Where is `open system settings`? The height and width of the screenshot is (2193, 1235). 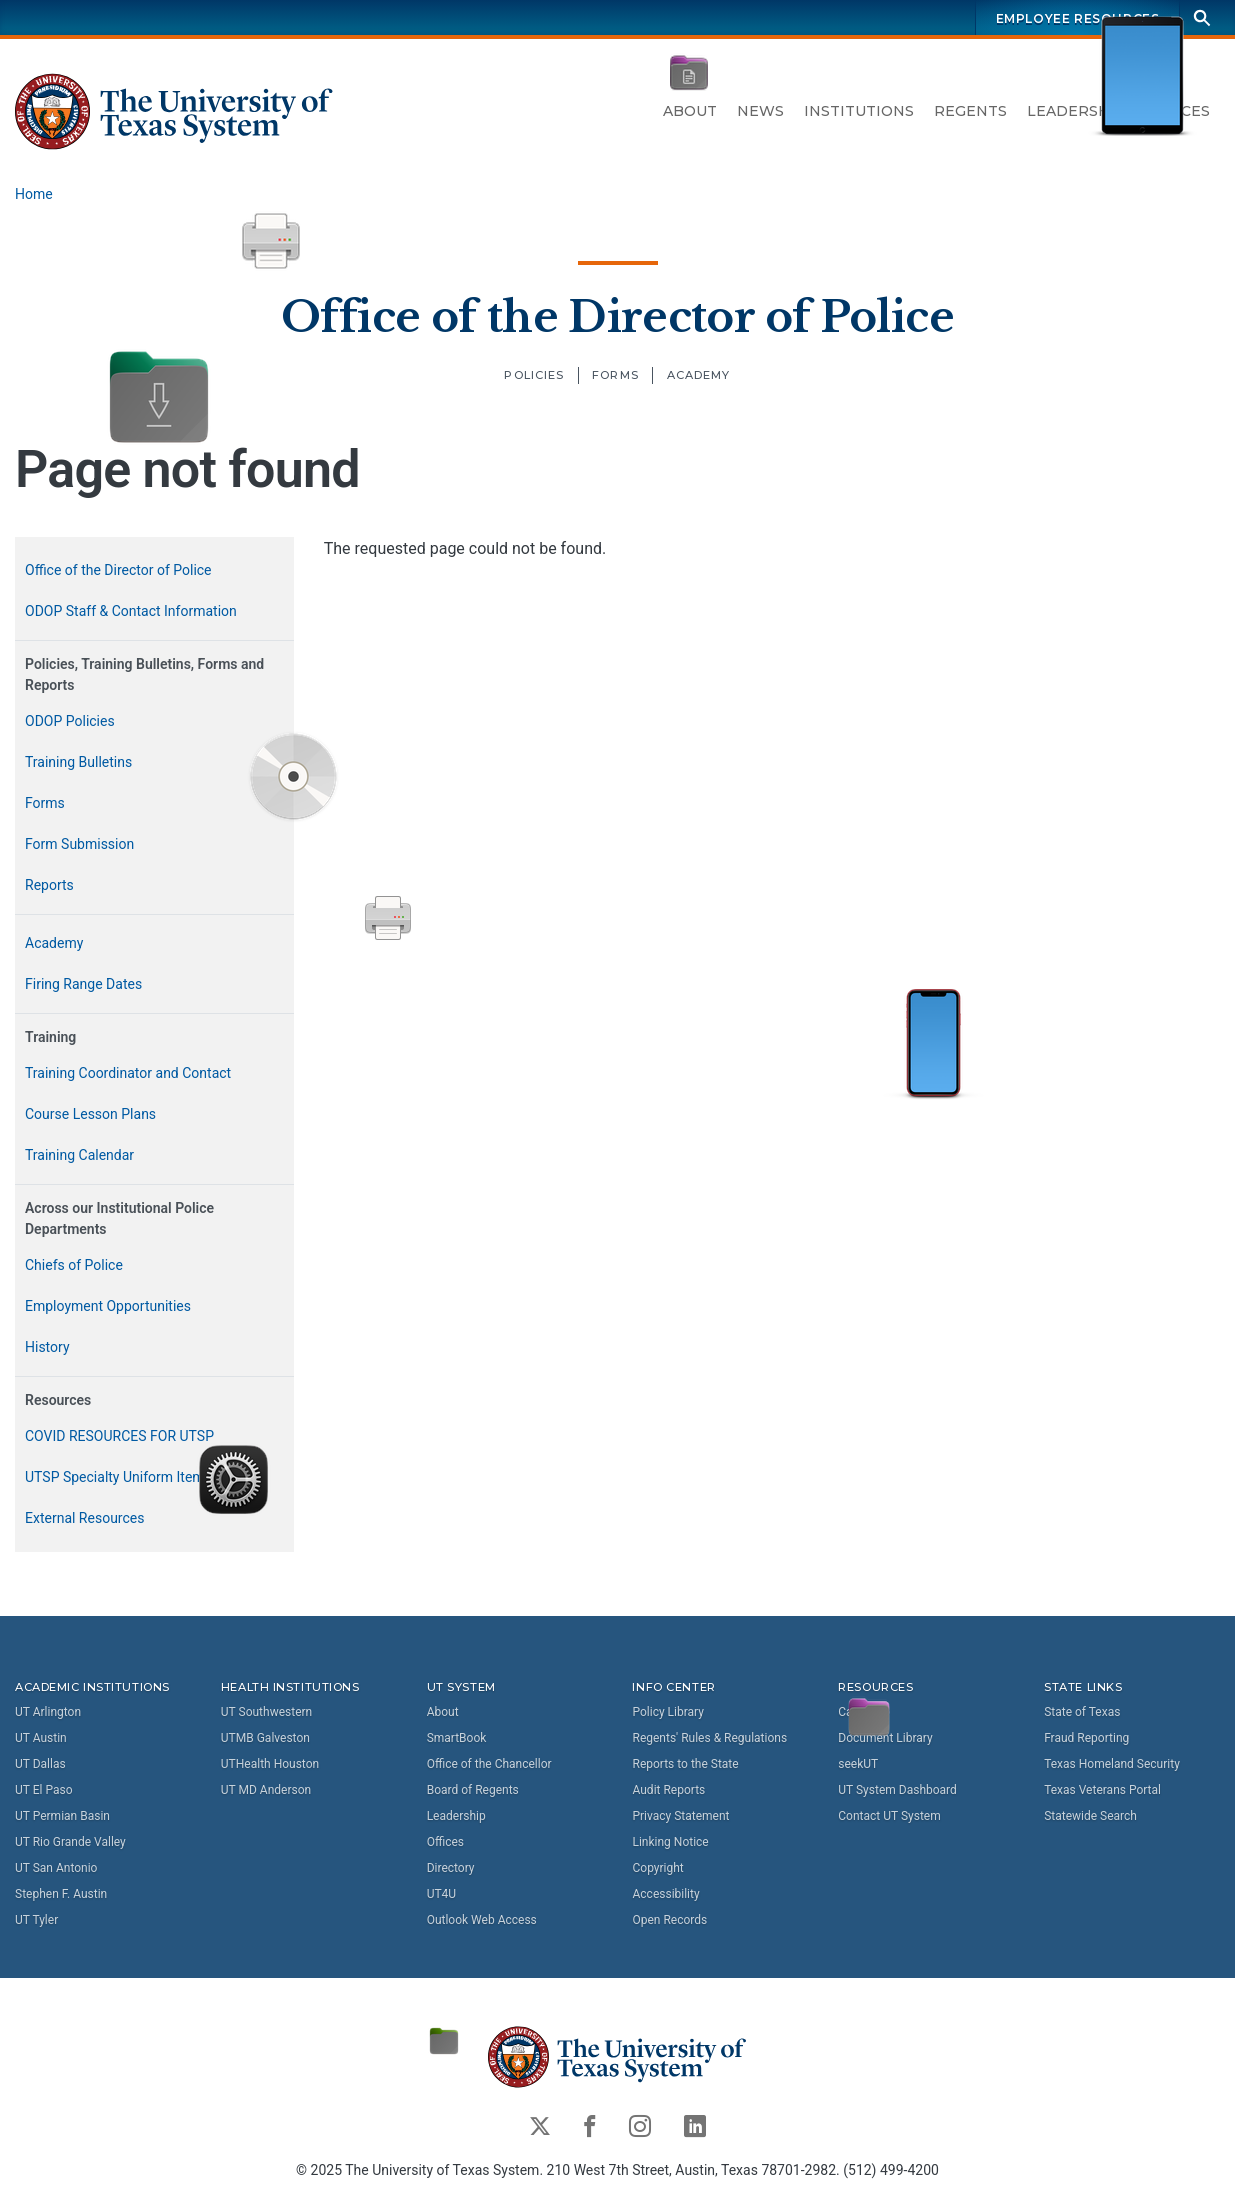 open system settings is located at coordinates (233, 1479).